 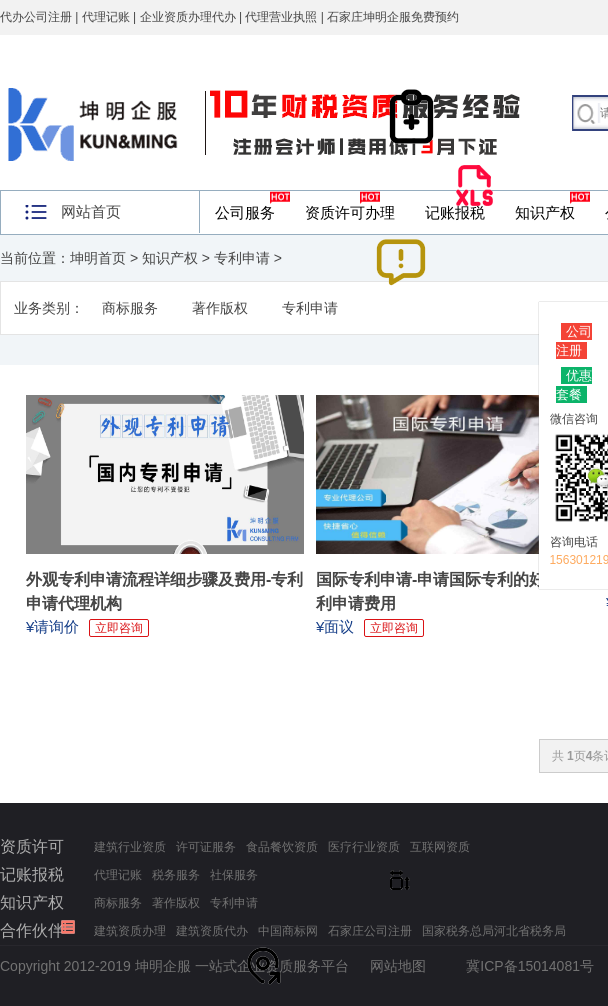 I want to click on adjust element dimensions, so click(x=400, y=880).